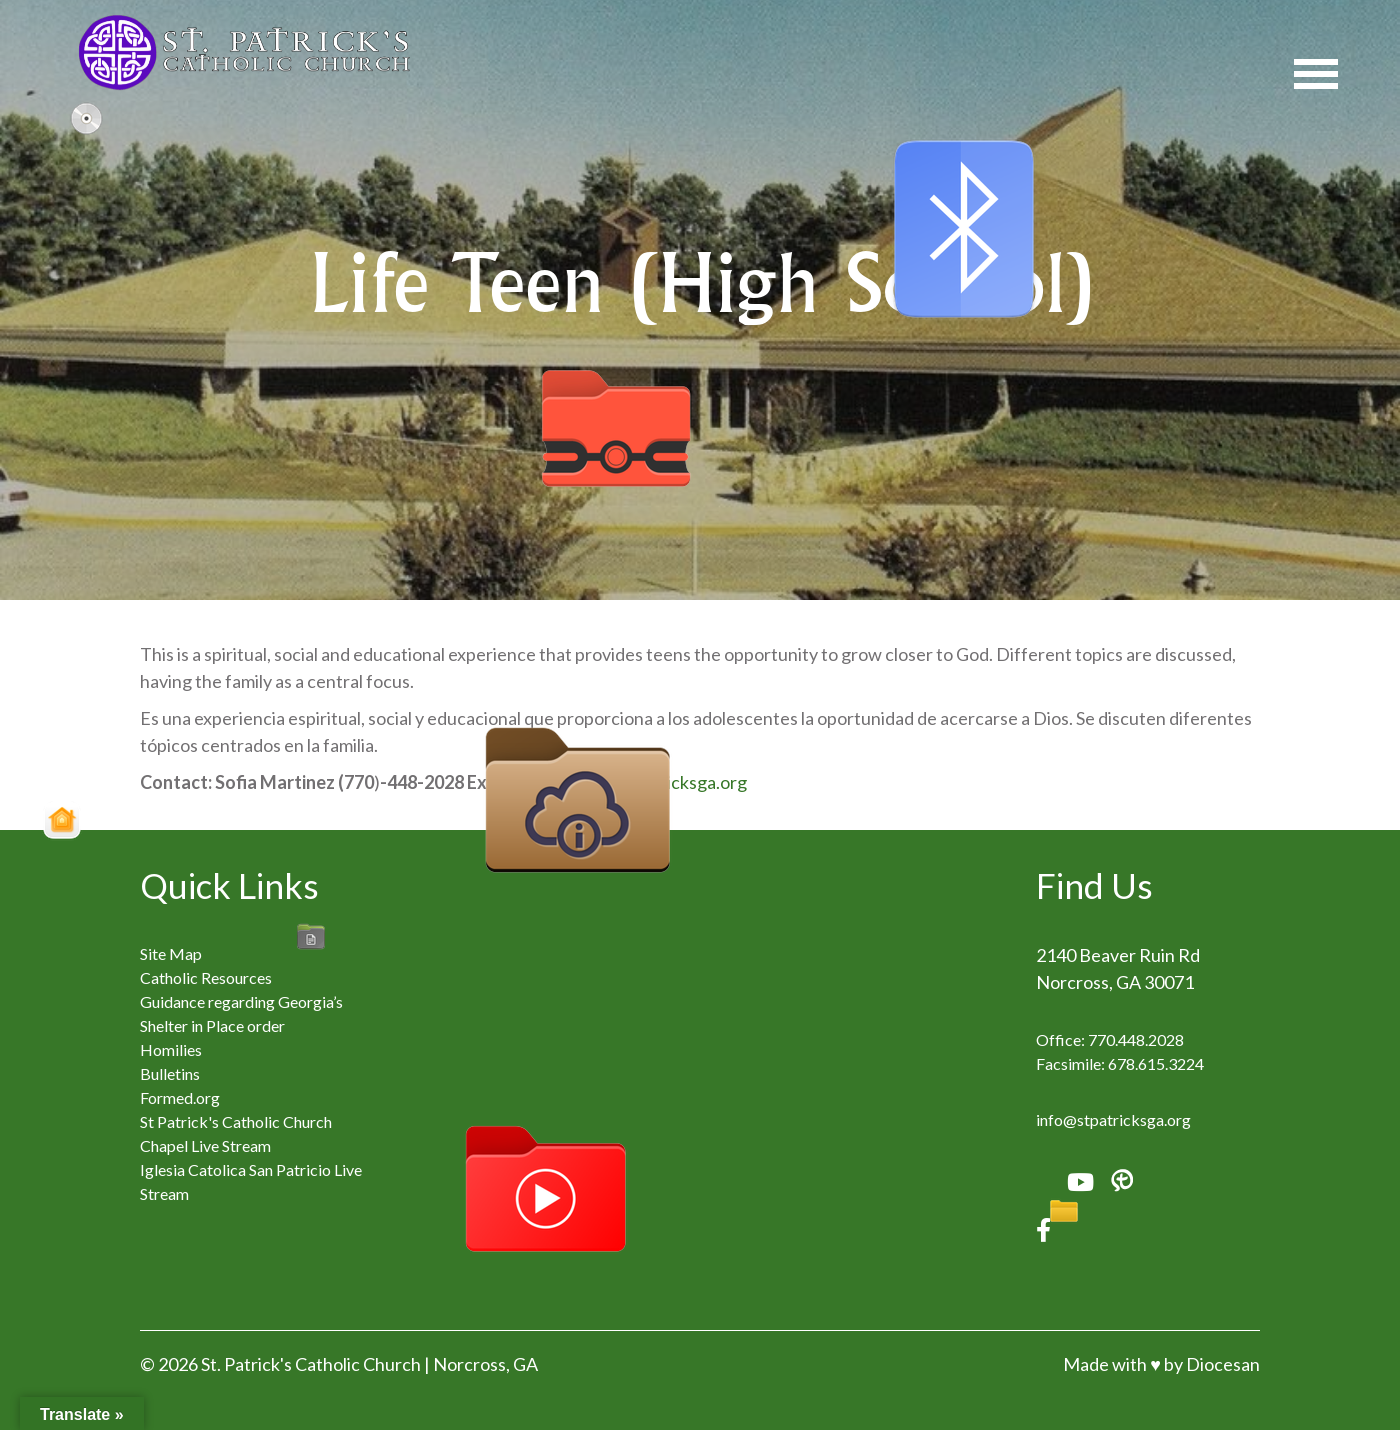 Image resolution: width=1400 pixels, height=1430 pixels. What do you see at coordinates (1064, 1211) in the screenshot?
I see `open folder containing files or documents` at bounding box center [1064, 1211].